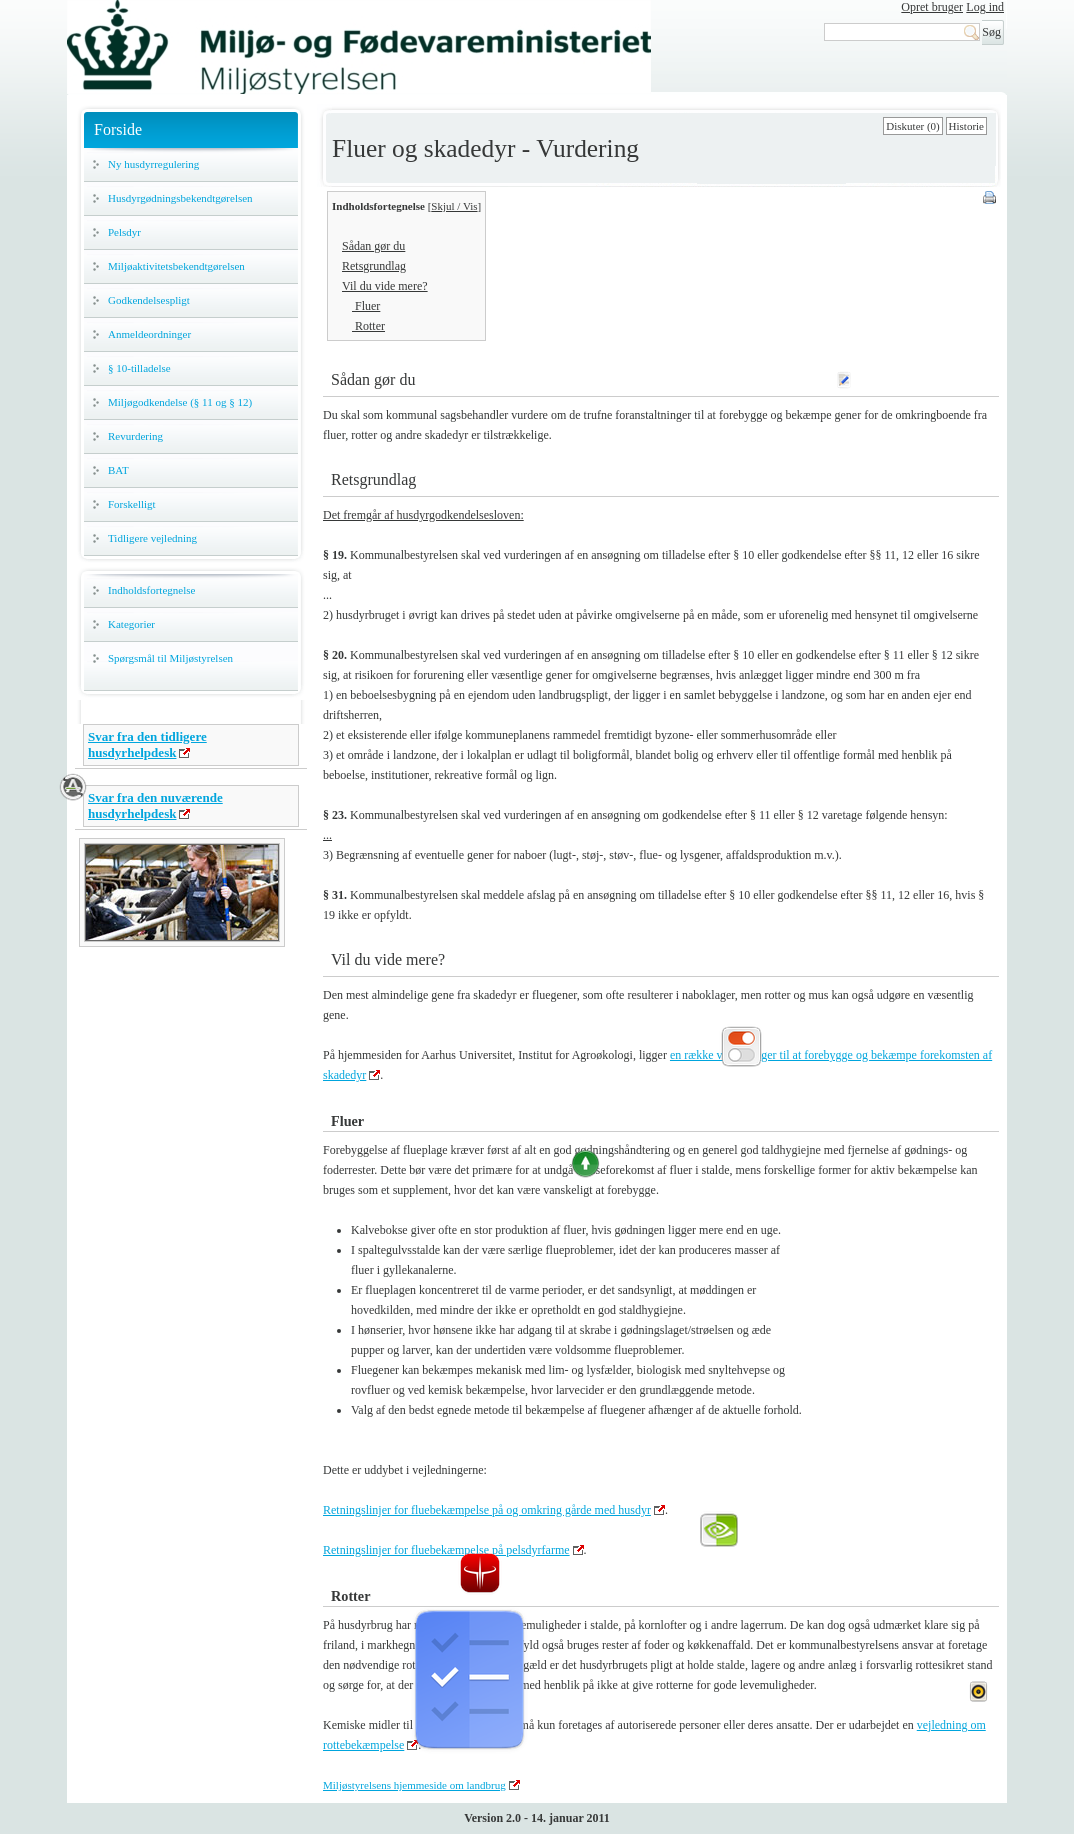 The image size is (1074, 1834). I want to click on indicates a software update is available, so click(585, 1163).